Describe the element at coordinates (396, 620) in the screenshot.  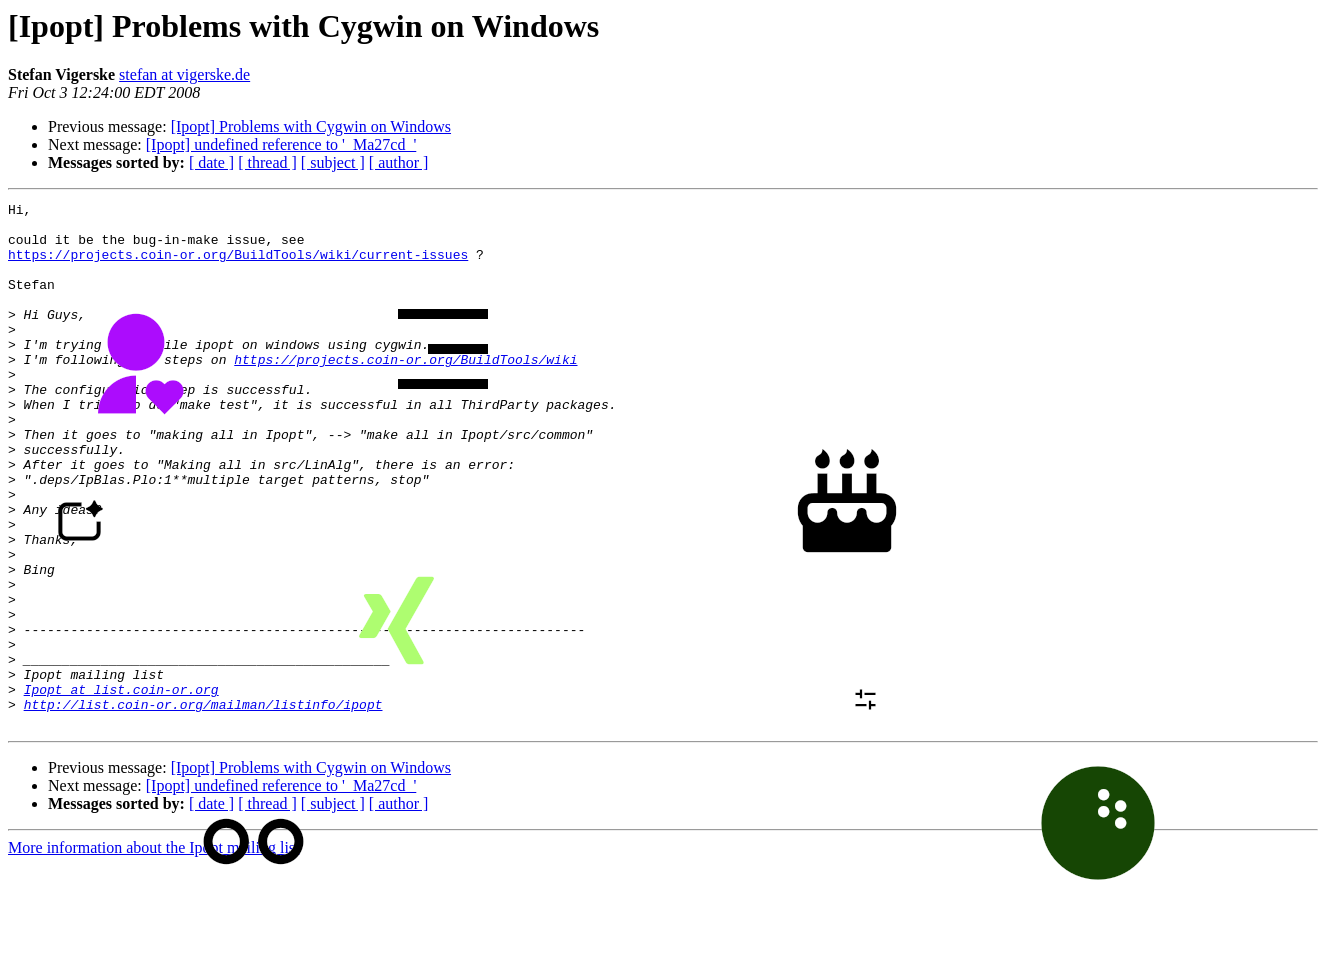
I see `link to xing professional network profile` at that location.